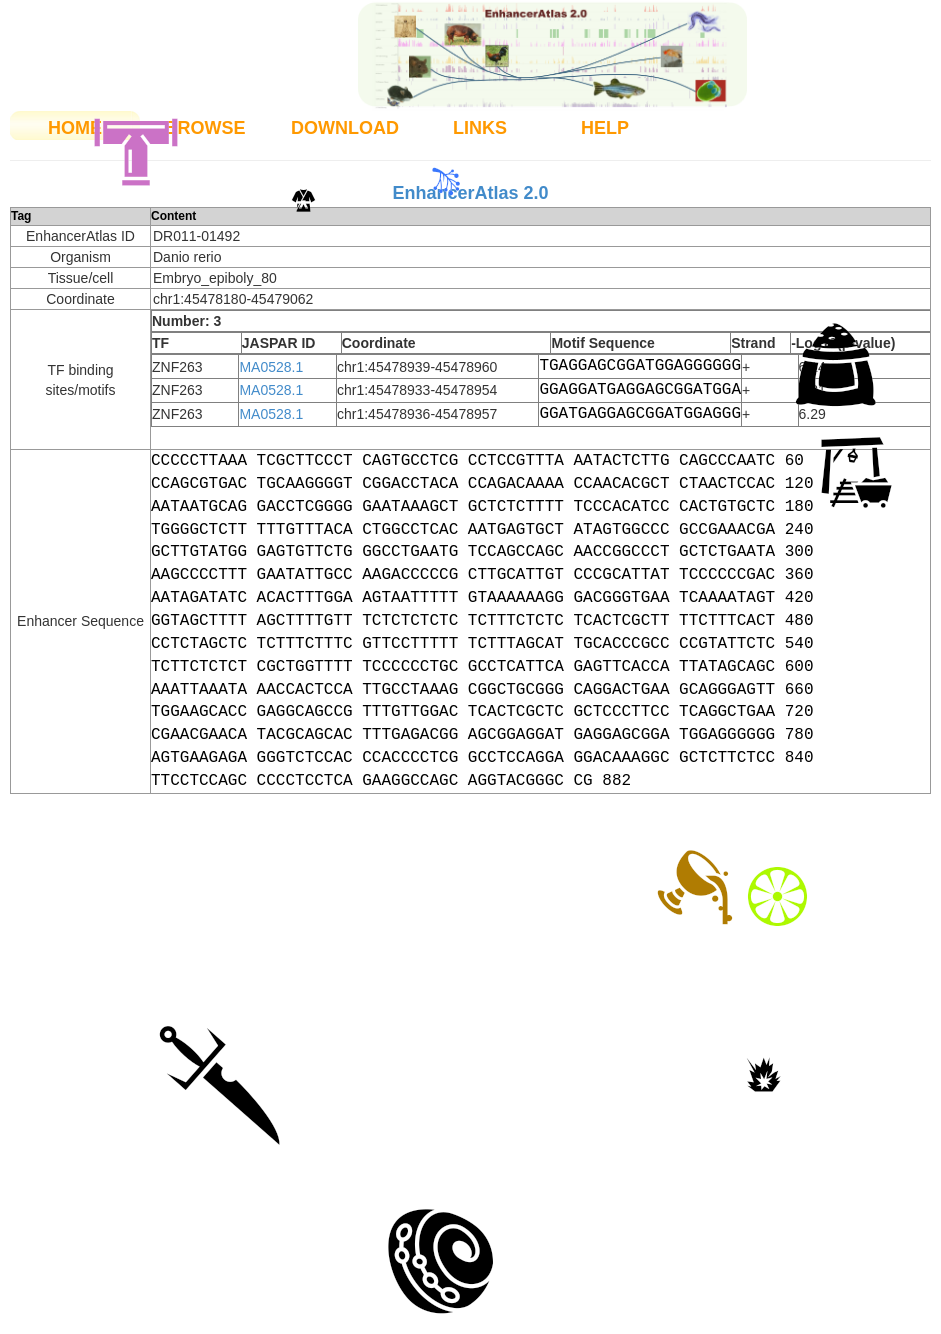  I want to click on indicates a powder or ingredient item in inventory, so click(835, 362).